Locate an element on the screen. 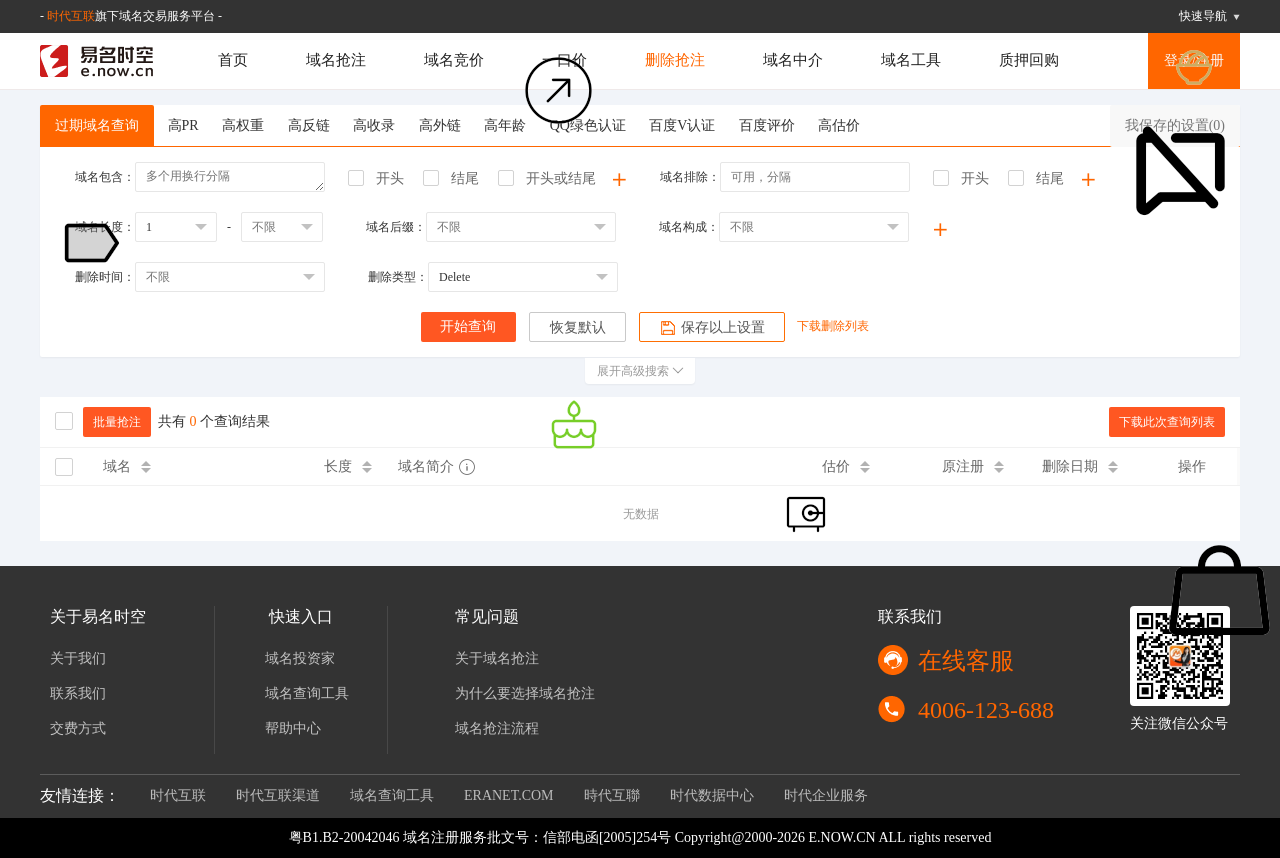  view birthday or celebration reminders is located at coordinates (574, 428).